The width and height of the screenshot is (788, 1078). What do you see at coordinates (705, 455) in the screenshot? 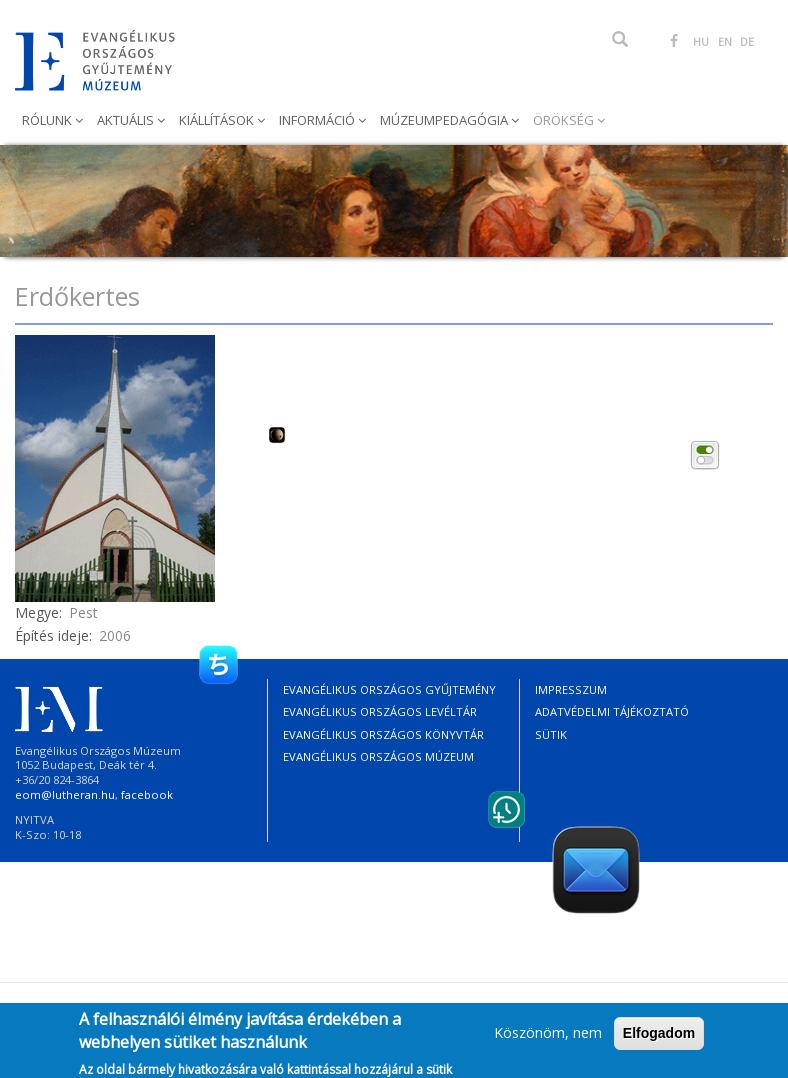
I see `open unity tweak tool settings` at bounding box center [705, 455].